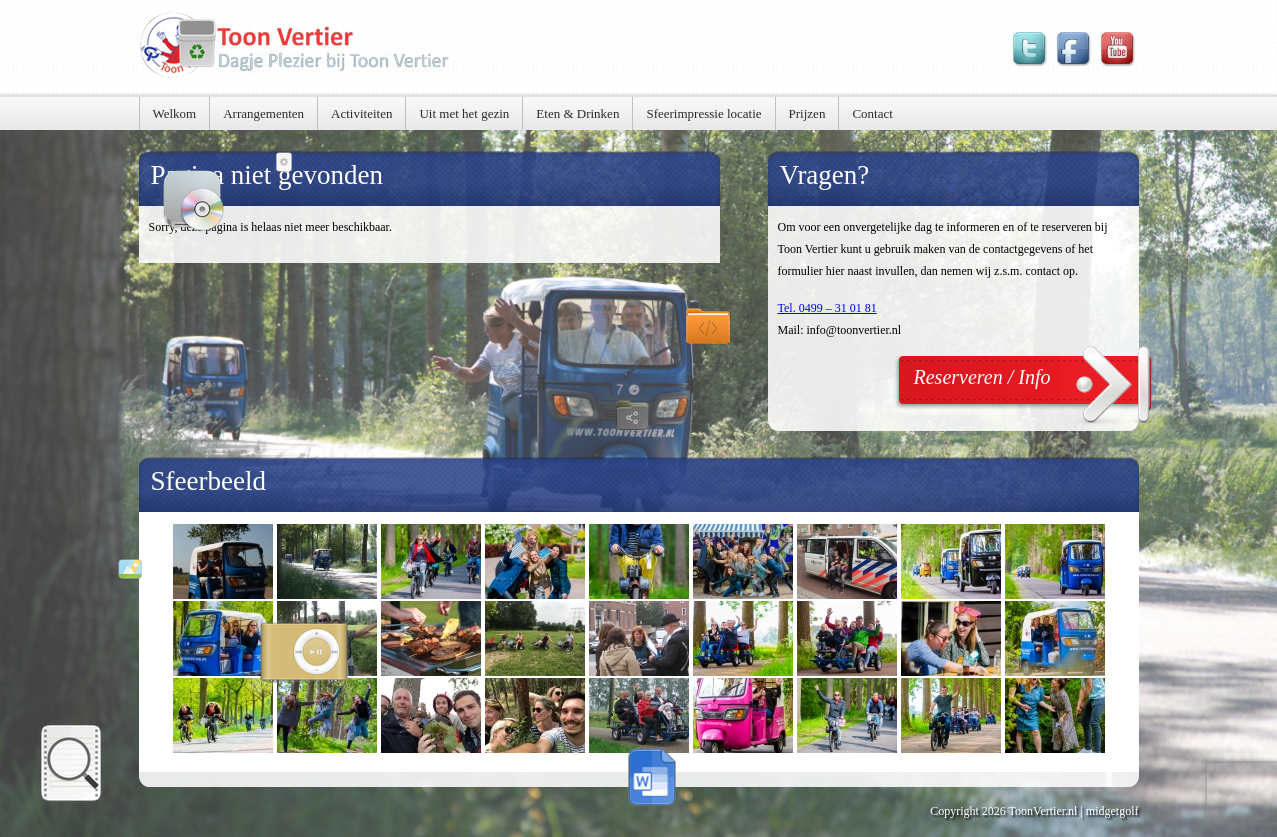 This screenshot has height=837, width=1277. Describe the element at coordinates (304, 636) in the screenshot. I see `iPod shuffle device in gold color` at that location.